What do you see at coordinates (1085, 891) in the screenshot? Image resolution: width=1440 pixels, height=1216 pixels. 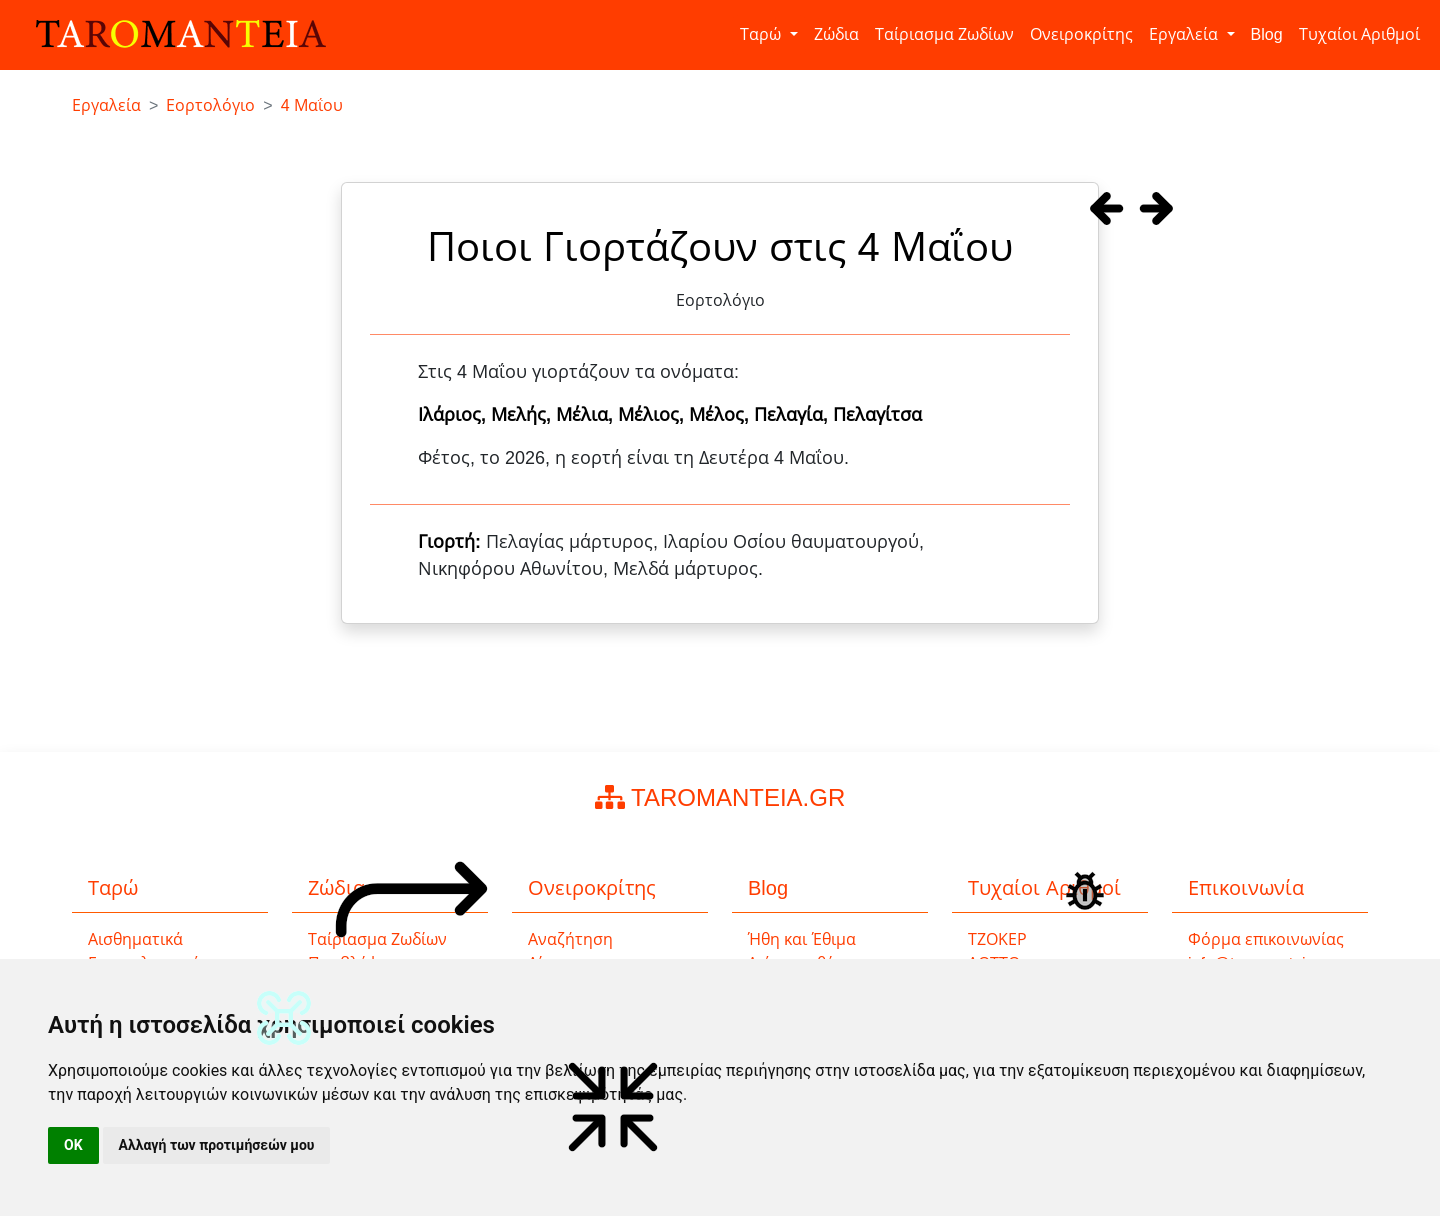 I see `find pest control services nearby` at bounding box center [1085, 891].